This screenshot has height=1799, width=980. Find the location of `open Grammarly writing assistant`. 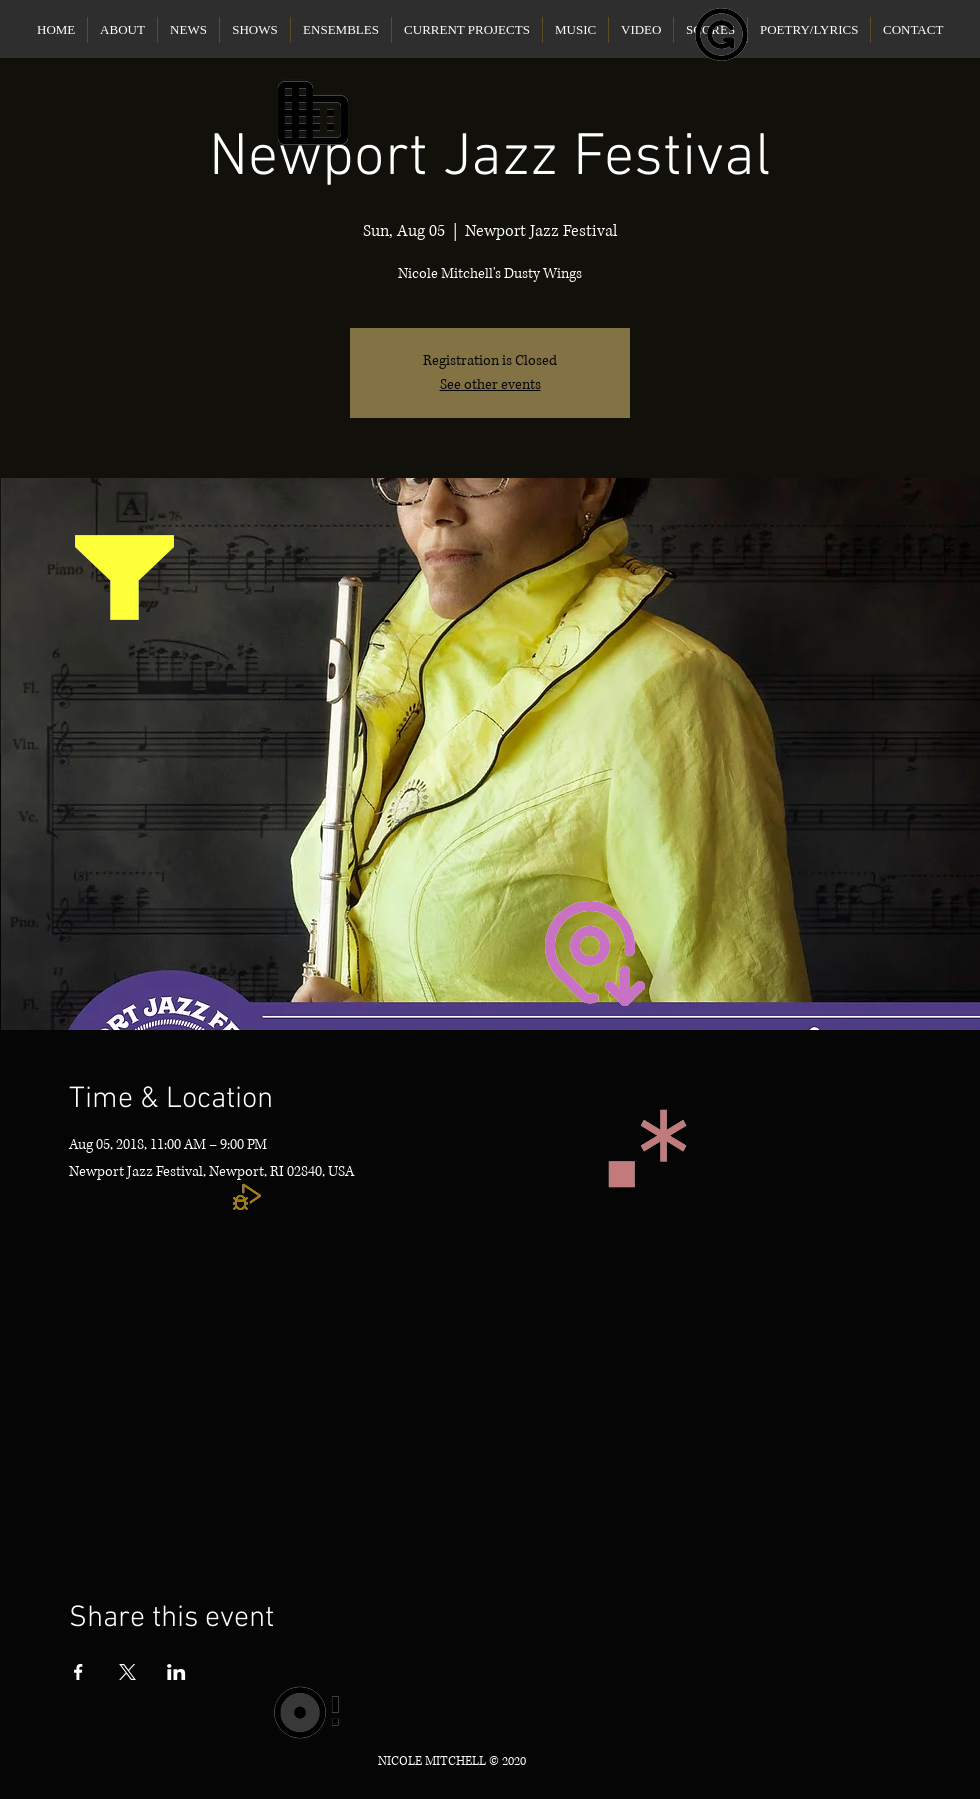

open Grammarly writing assistant is located at coordinates (721, 34).